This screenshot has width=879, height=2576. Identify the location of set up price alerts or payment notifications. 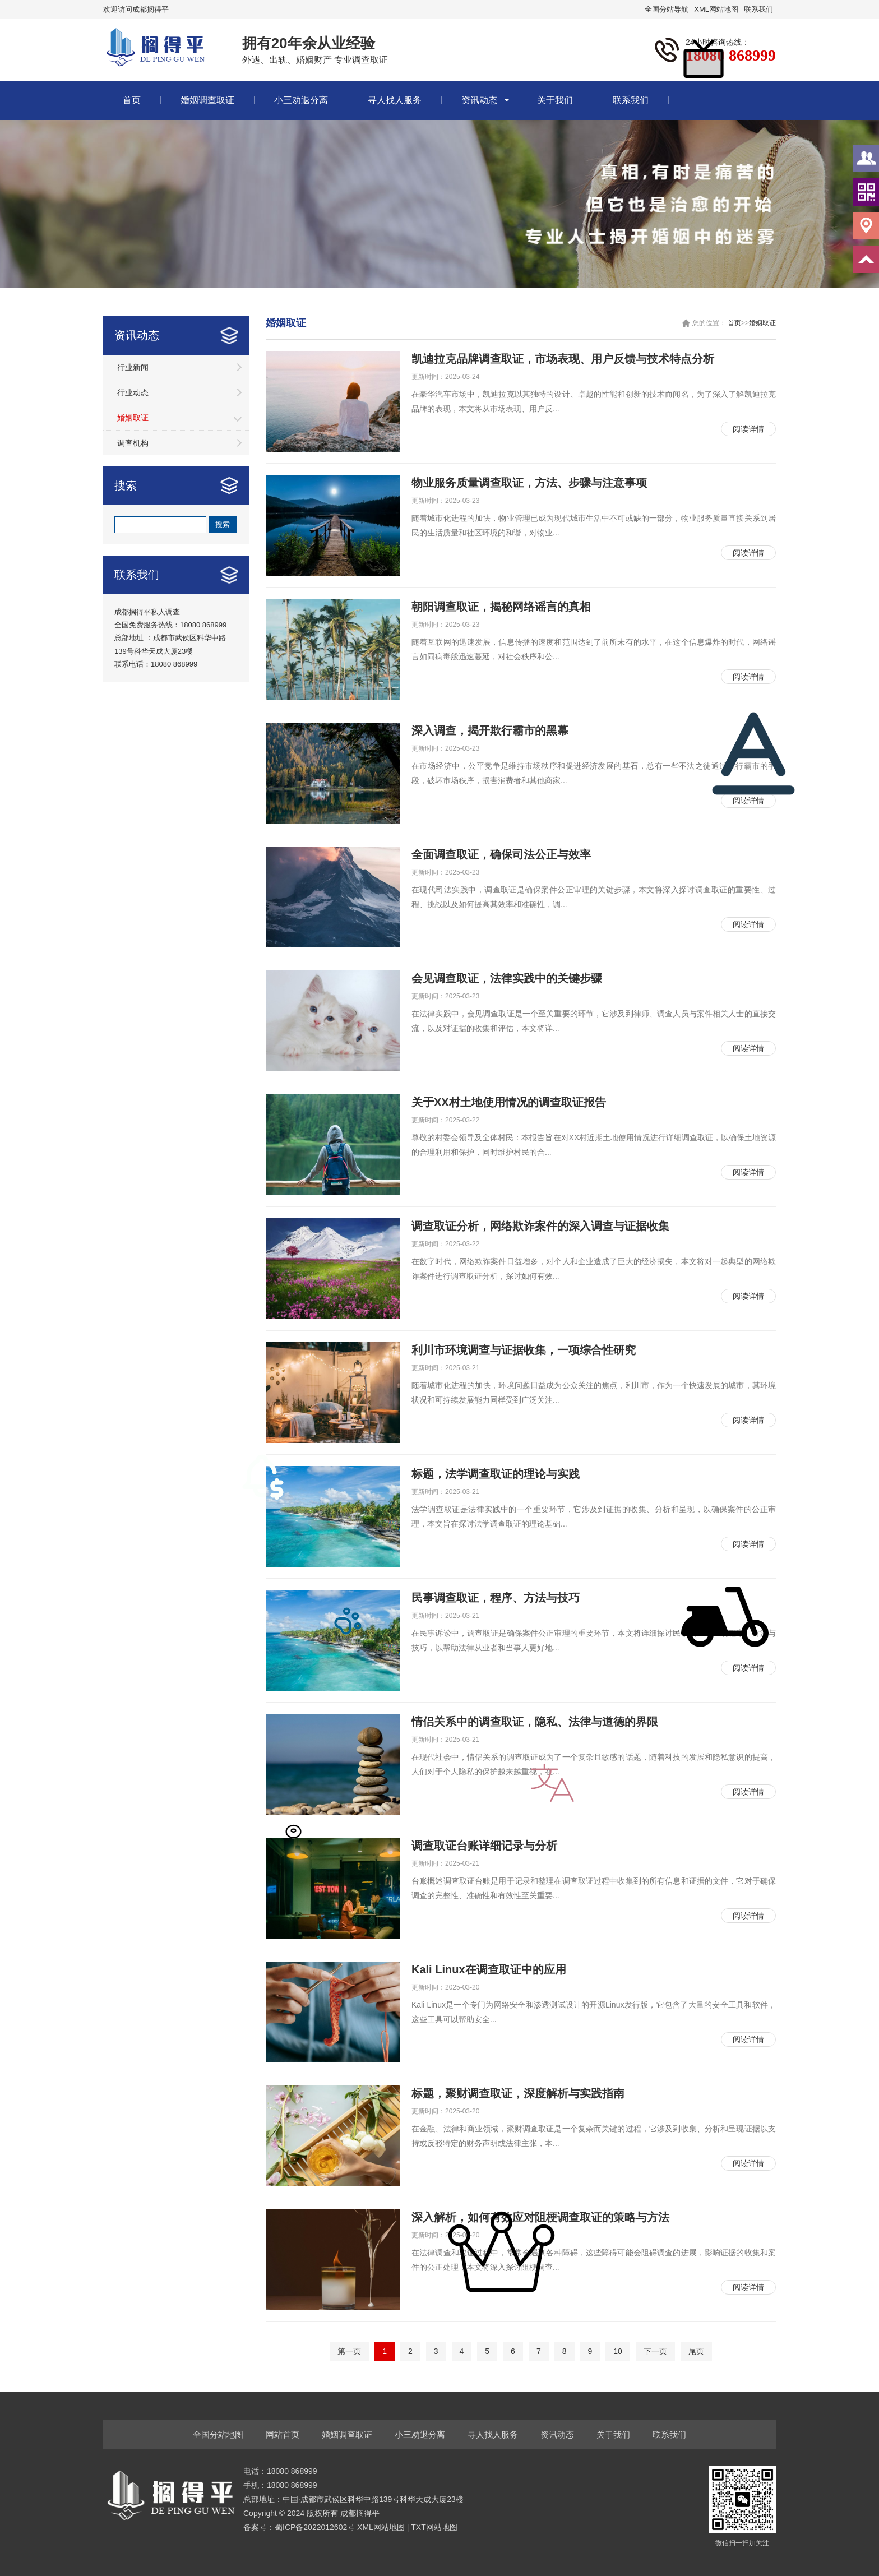
(262, 1476).